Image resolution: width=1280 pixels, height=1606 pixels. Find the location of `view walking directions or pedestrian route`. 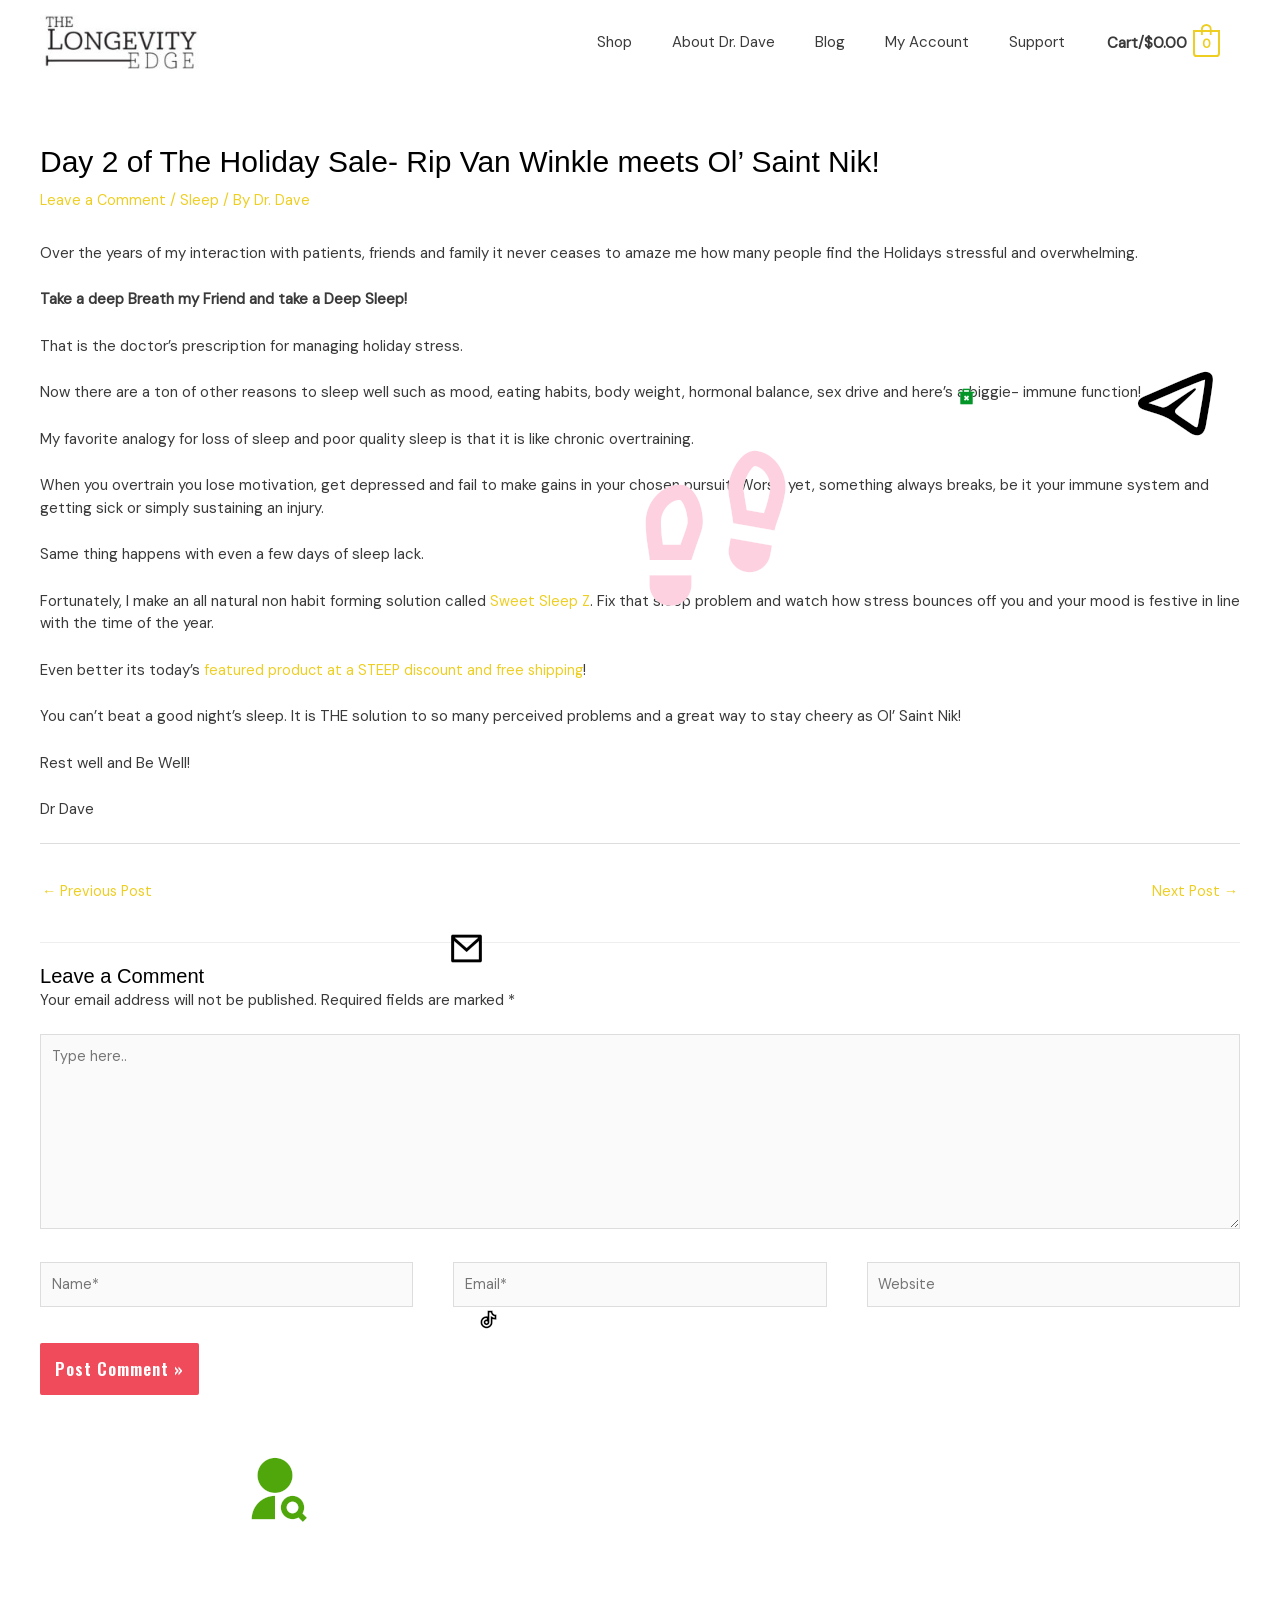

view walking directions or pedestrian route is located at coordinates (710, 529).